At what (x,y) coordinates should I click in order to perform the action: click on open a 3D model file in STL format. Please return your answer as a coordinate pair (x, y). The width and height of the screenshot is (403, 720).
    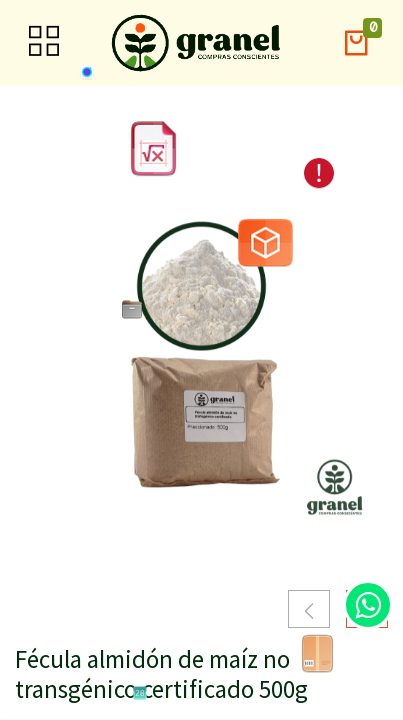
    Looking at the image, I should click on (265, 241).